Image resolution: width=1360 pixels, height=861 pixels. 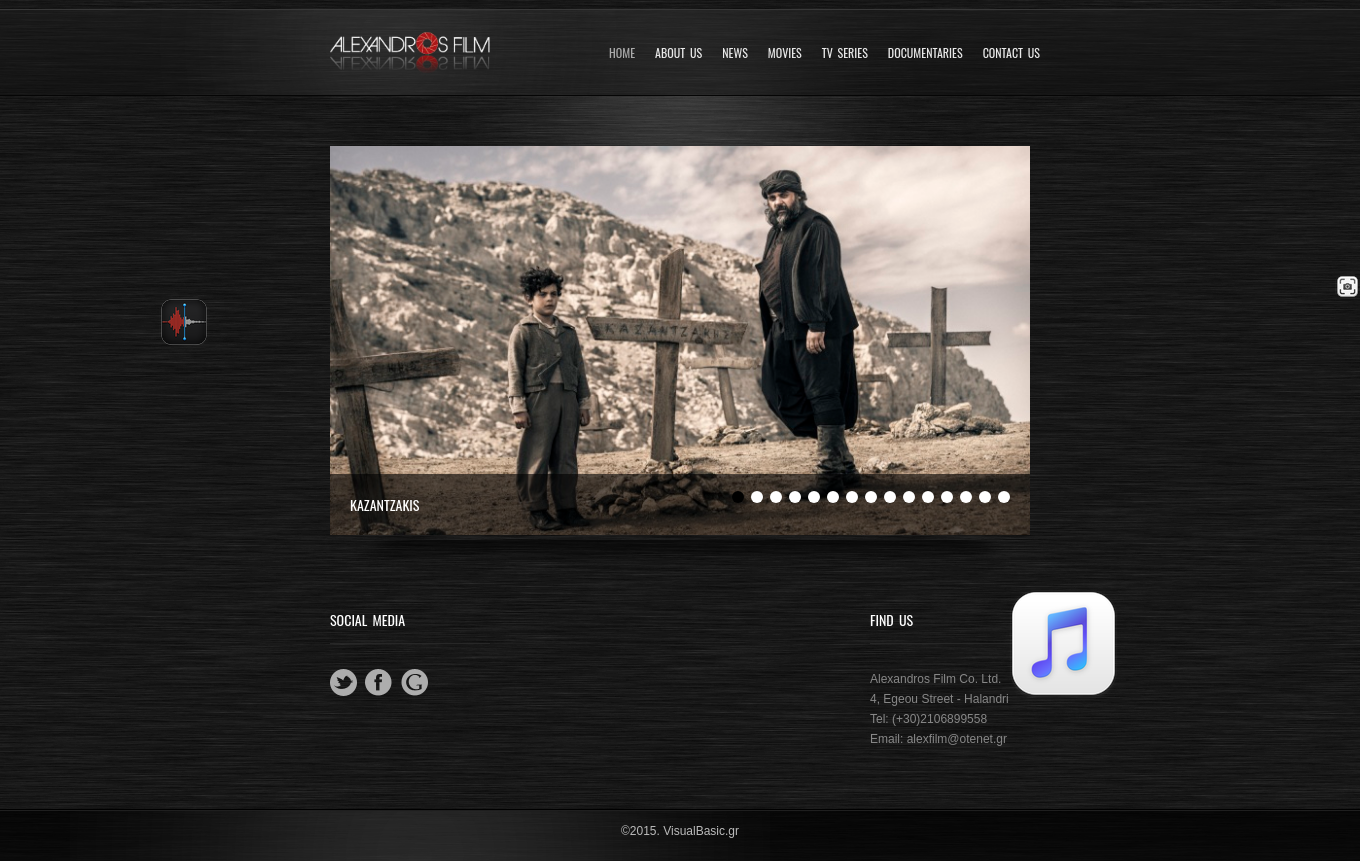 What do you see at coordinates (1347, 286) in the screenshot?
I see `open the screenshot app` at bounding box center [1347, 286].